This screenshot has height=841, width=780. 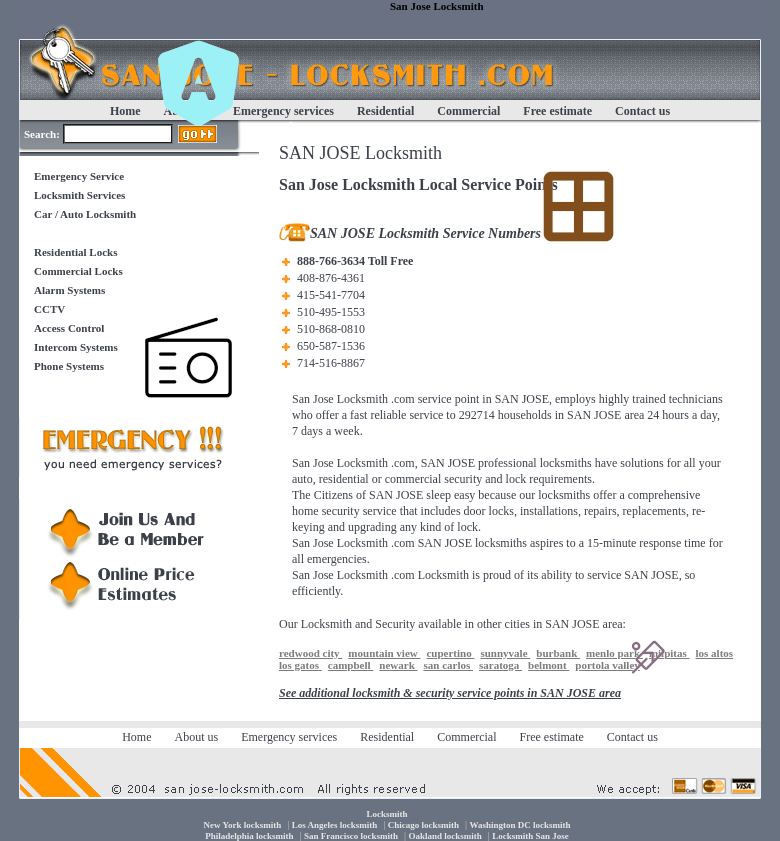 What do you see at coordinates (188, 364) in the screenshot?
I see `open radio or audio streaming` at bounding box center [188, 364].